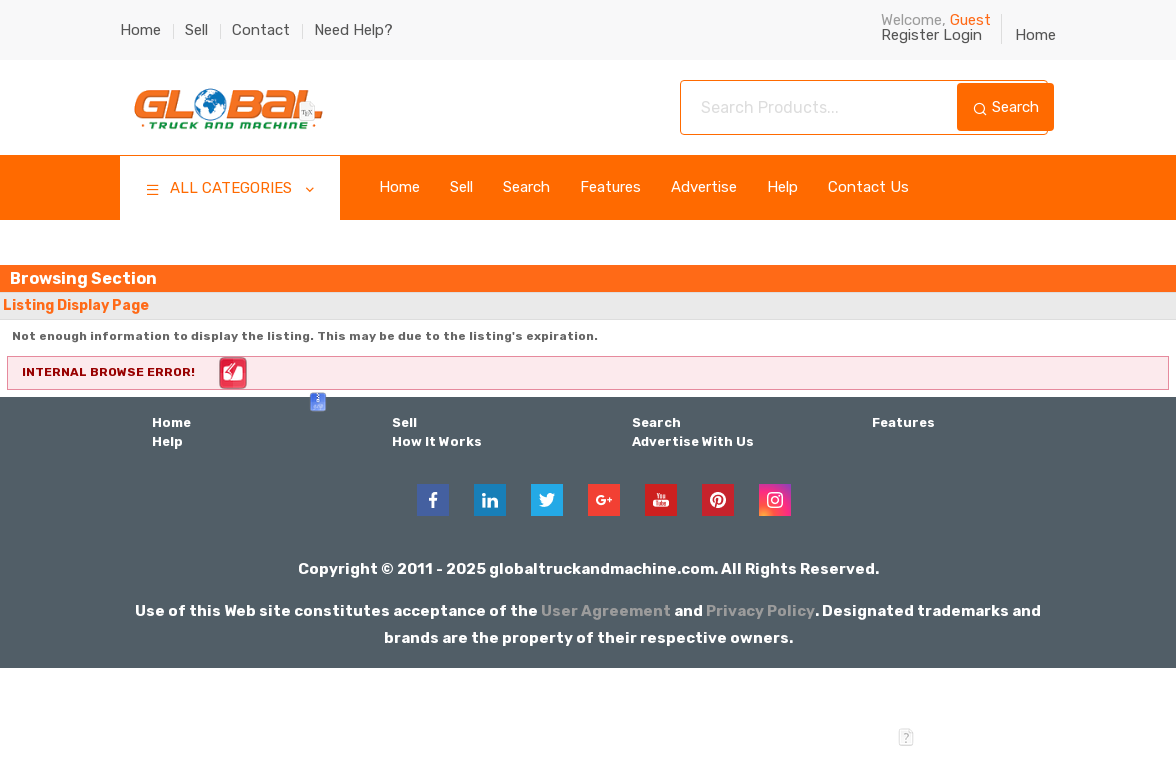 The width and height of the screenshot is (1176, 763). I want to click on indicates an unrecognized file type, so click(906, 737).